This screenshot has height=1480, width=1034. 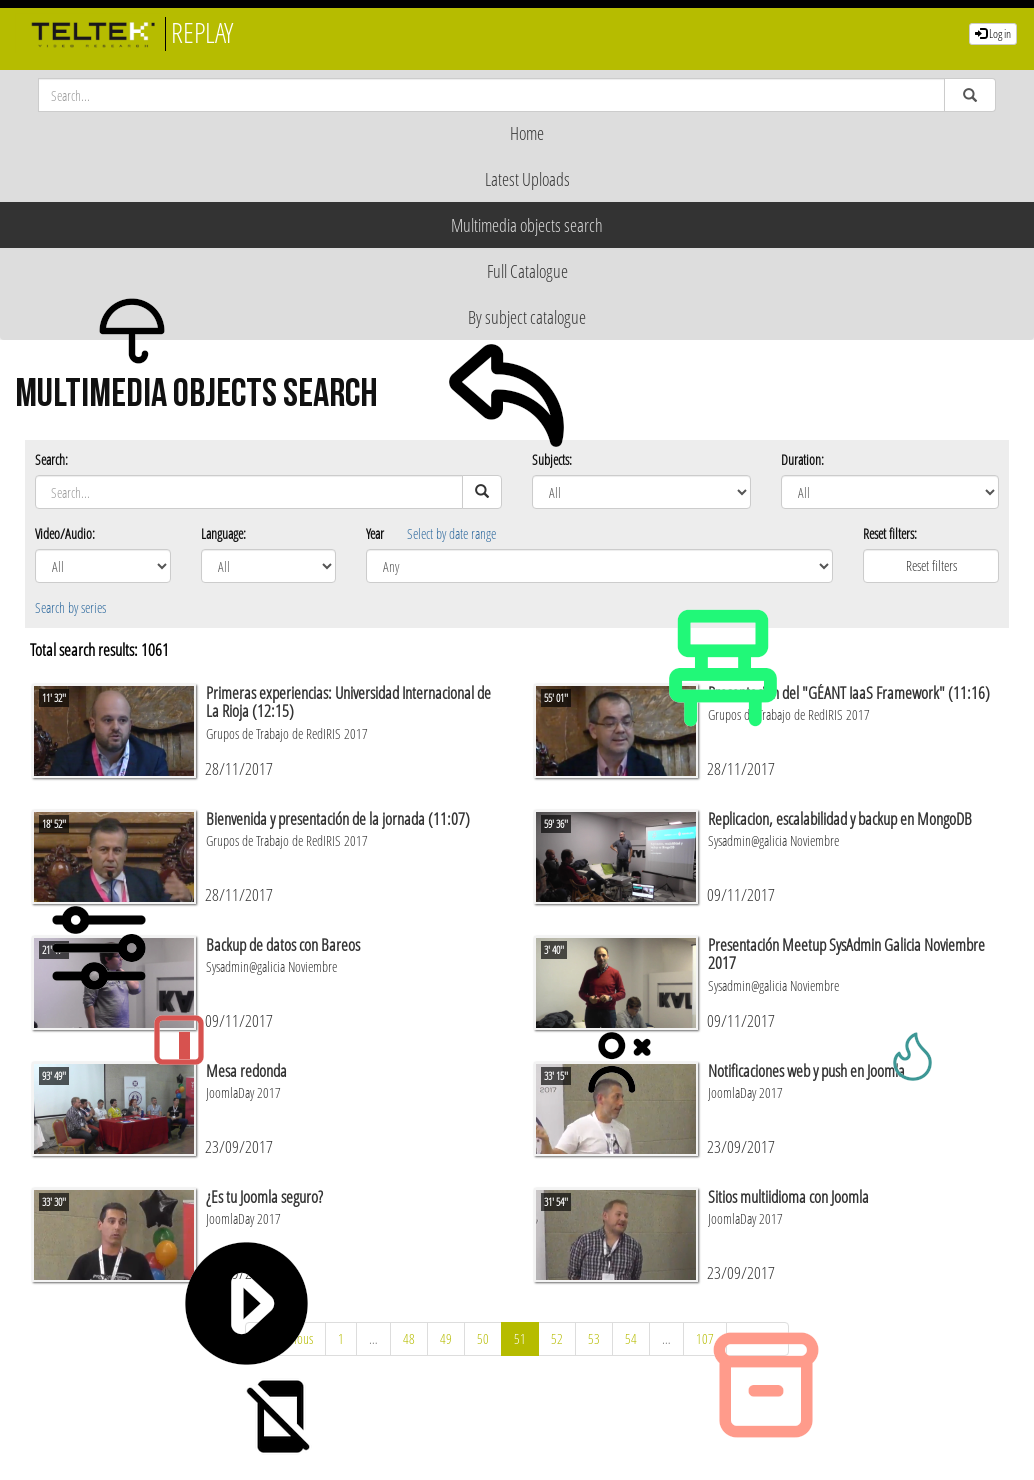 What do you see at coordinates (766, 1385) in the screenshot?
I see `archive this item` at bounding box center [766, 1385].